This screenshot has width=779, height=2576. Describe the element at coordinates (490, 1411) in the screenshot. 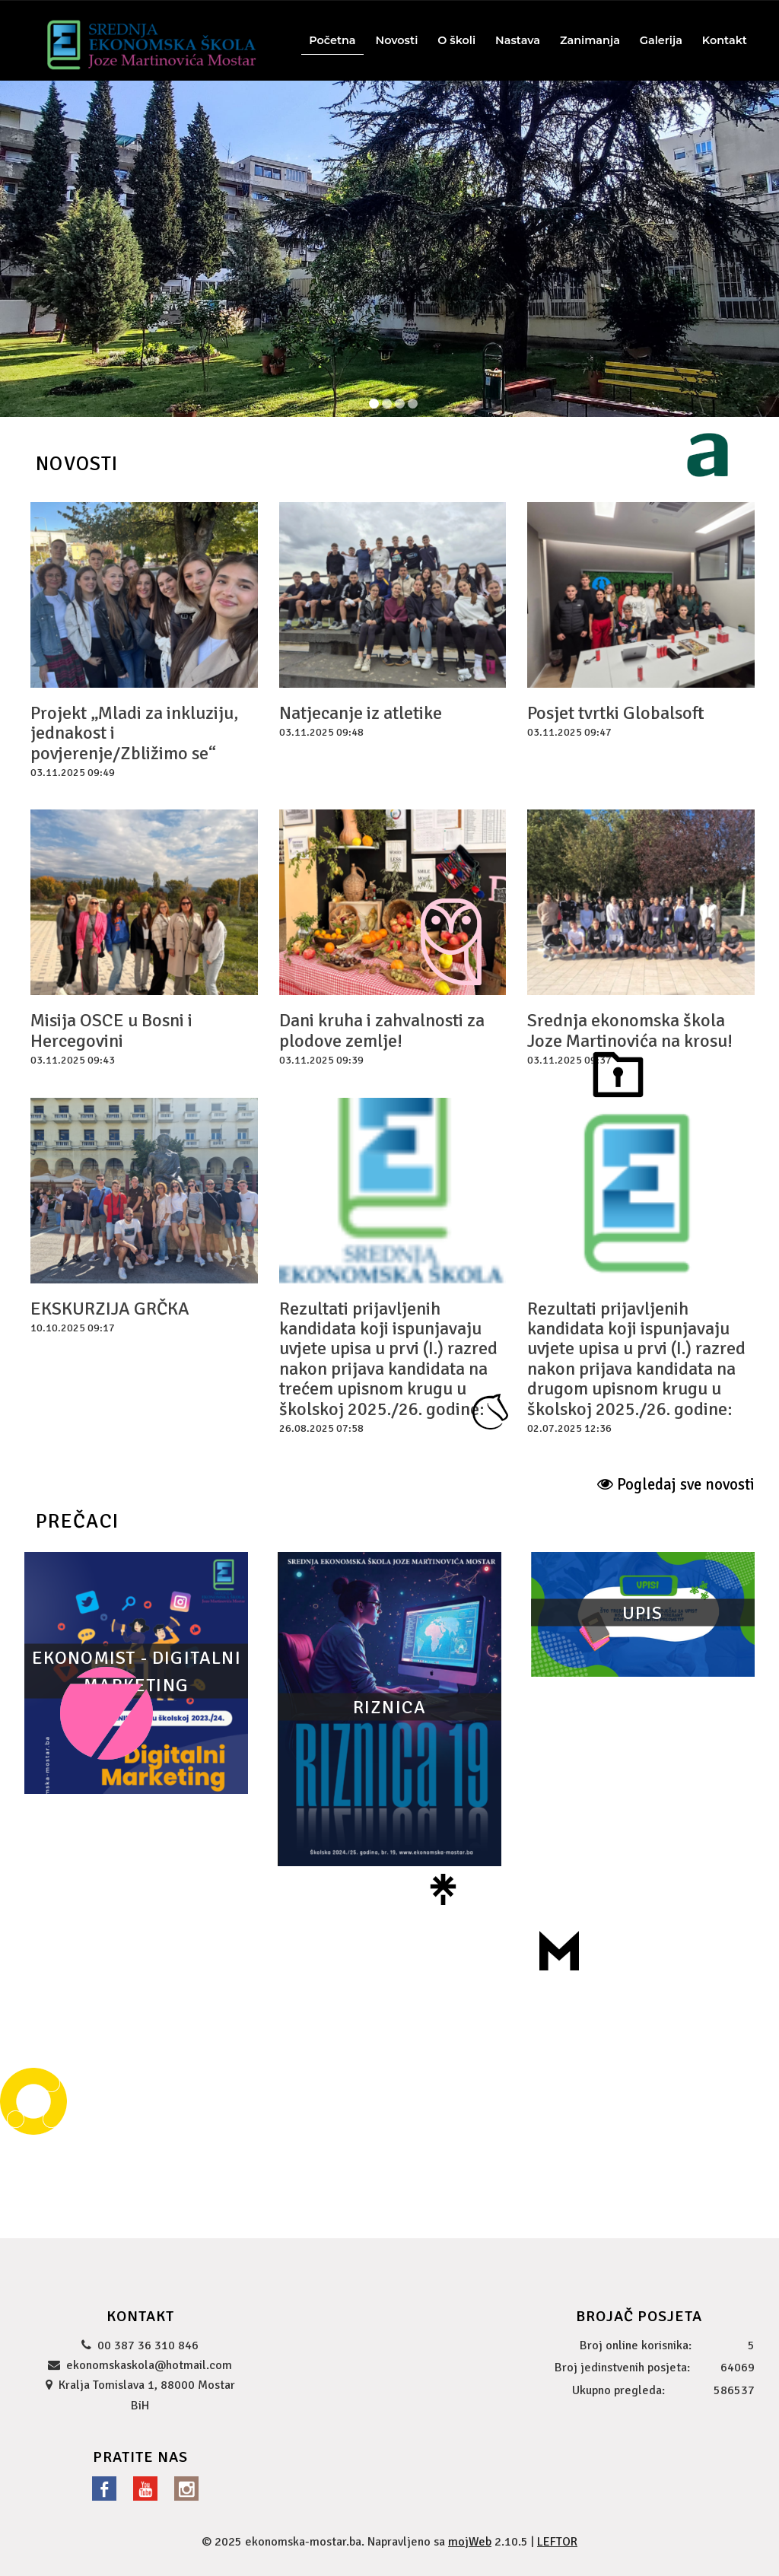

I see `open the lichess chess platform` at that location.